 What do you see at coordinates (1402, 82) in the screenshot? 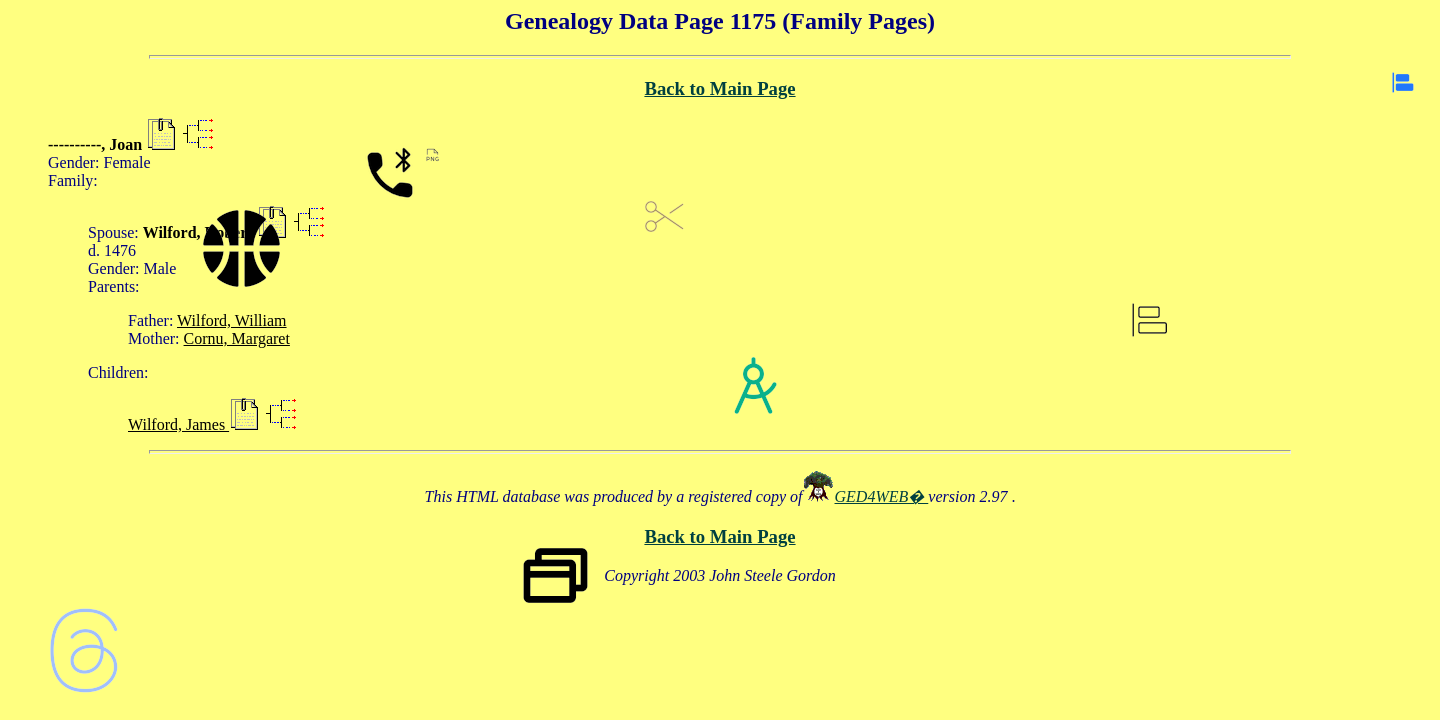
I see `align content to the left` at bounding box center [1402, 82].